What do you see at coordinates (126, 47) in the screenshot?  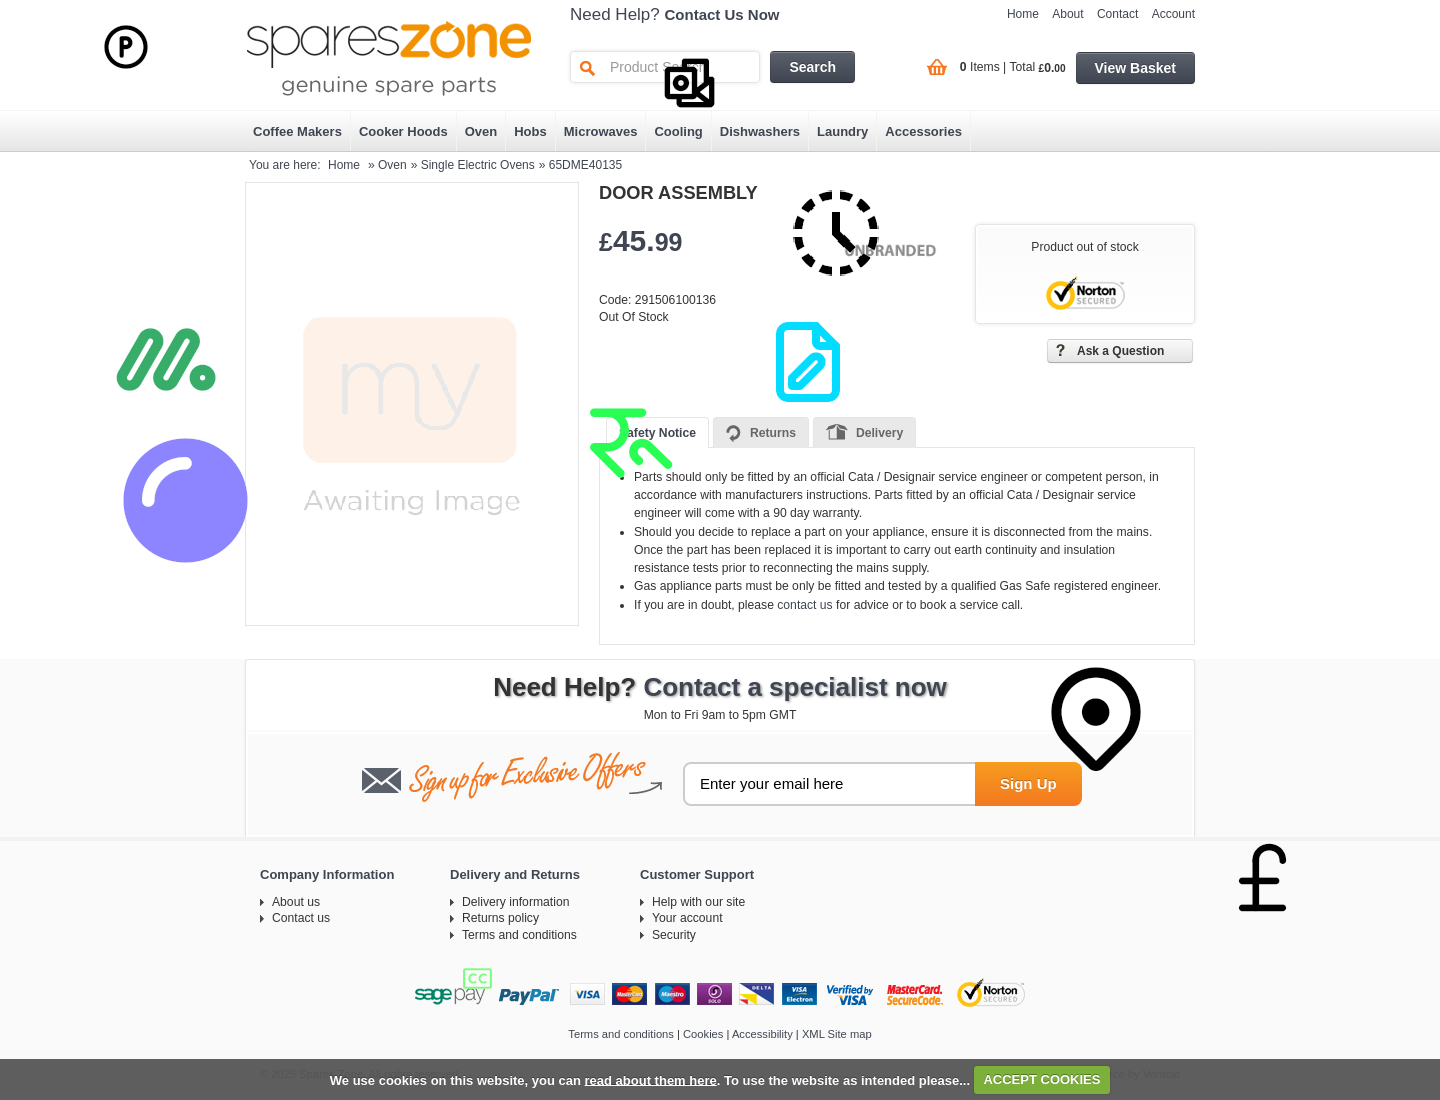 I see `parking available or parking location` at bounding box center [126, 47].